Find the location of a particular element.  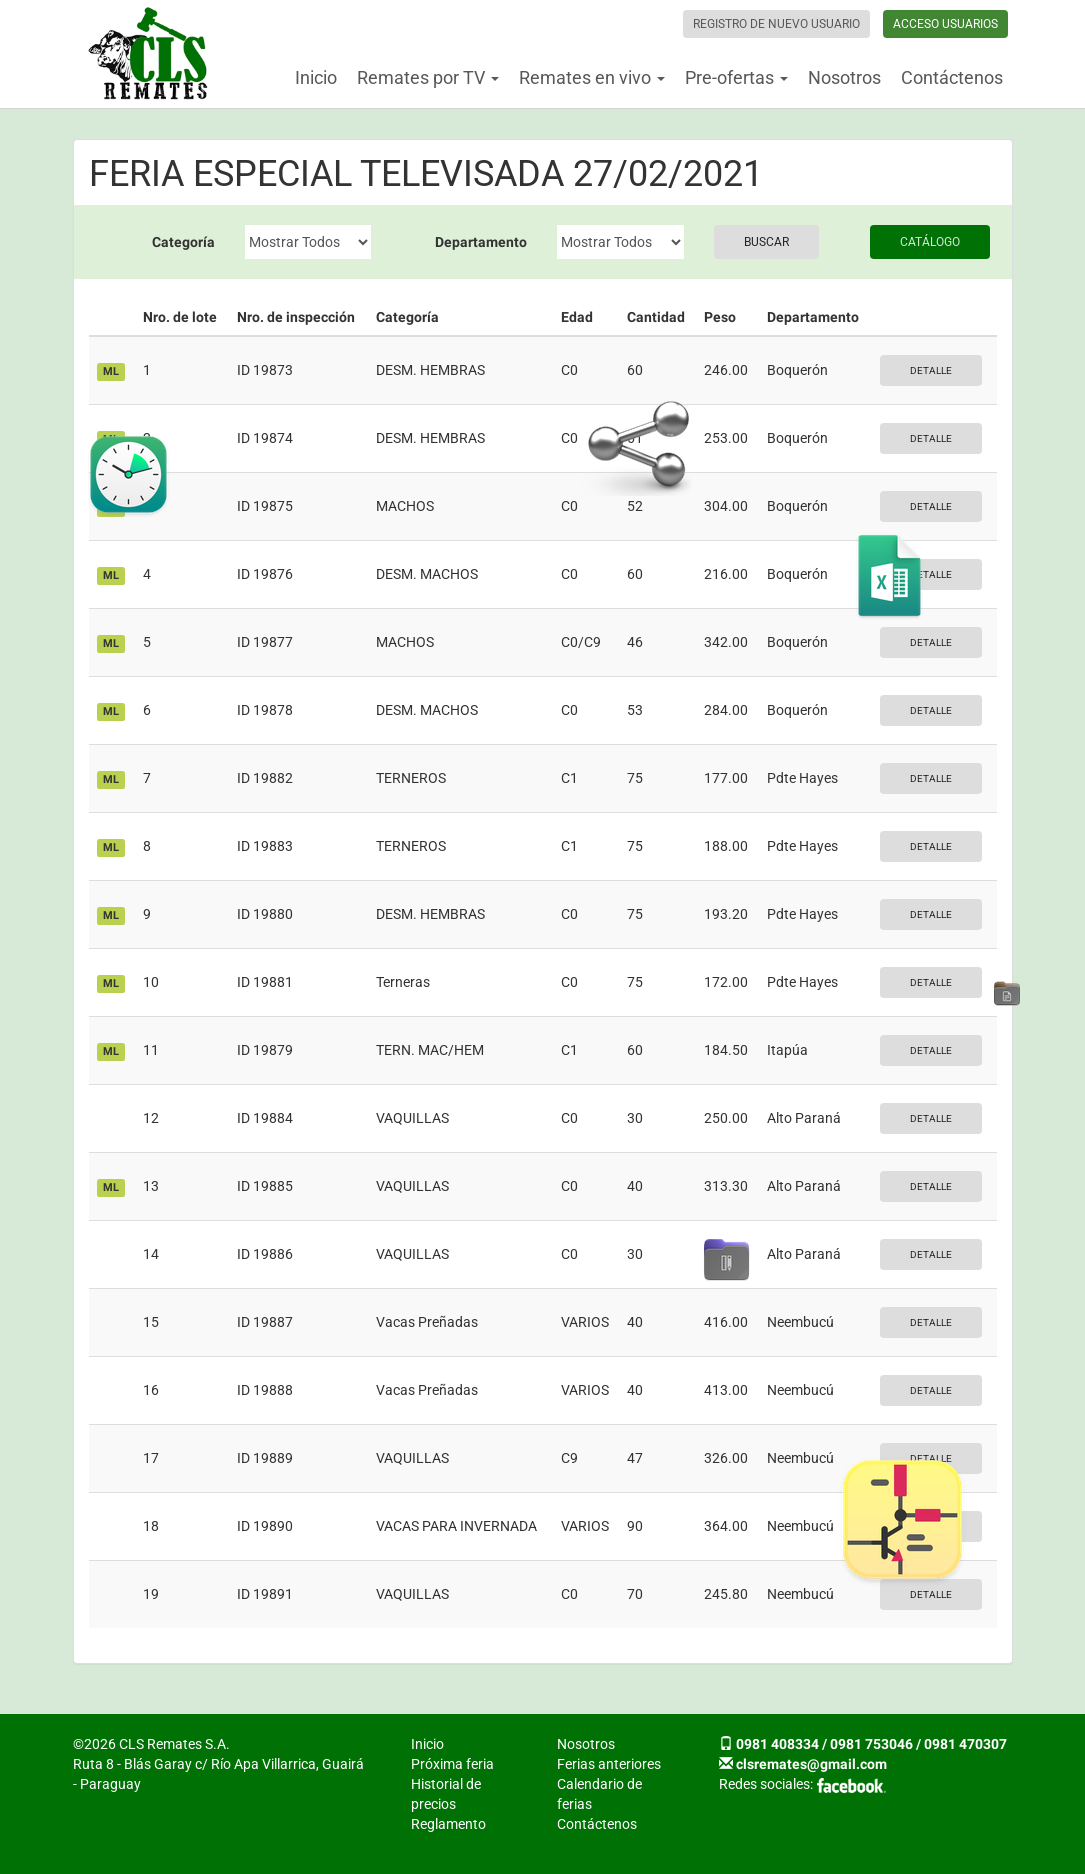

open kapow time tracking app is located at coordinates (128, 474).